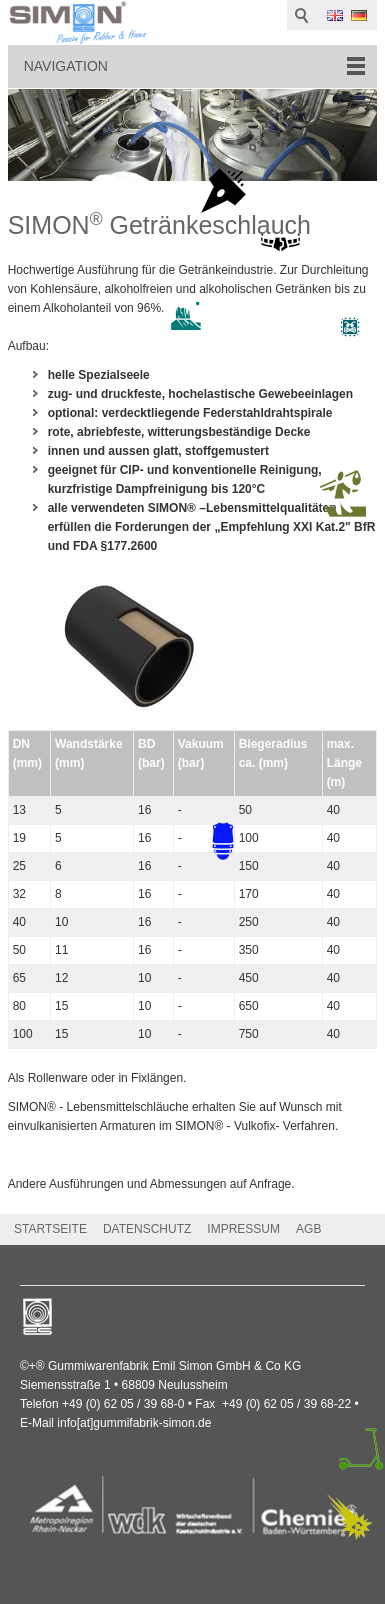  Describe the element at coordinates (280, 242) in the screenshot. I see `equip armor belt to character` at that location.